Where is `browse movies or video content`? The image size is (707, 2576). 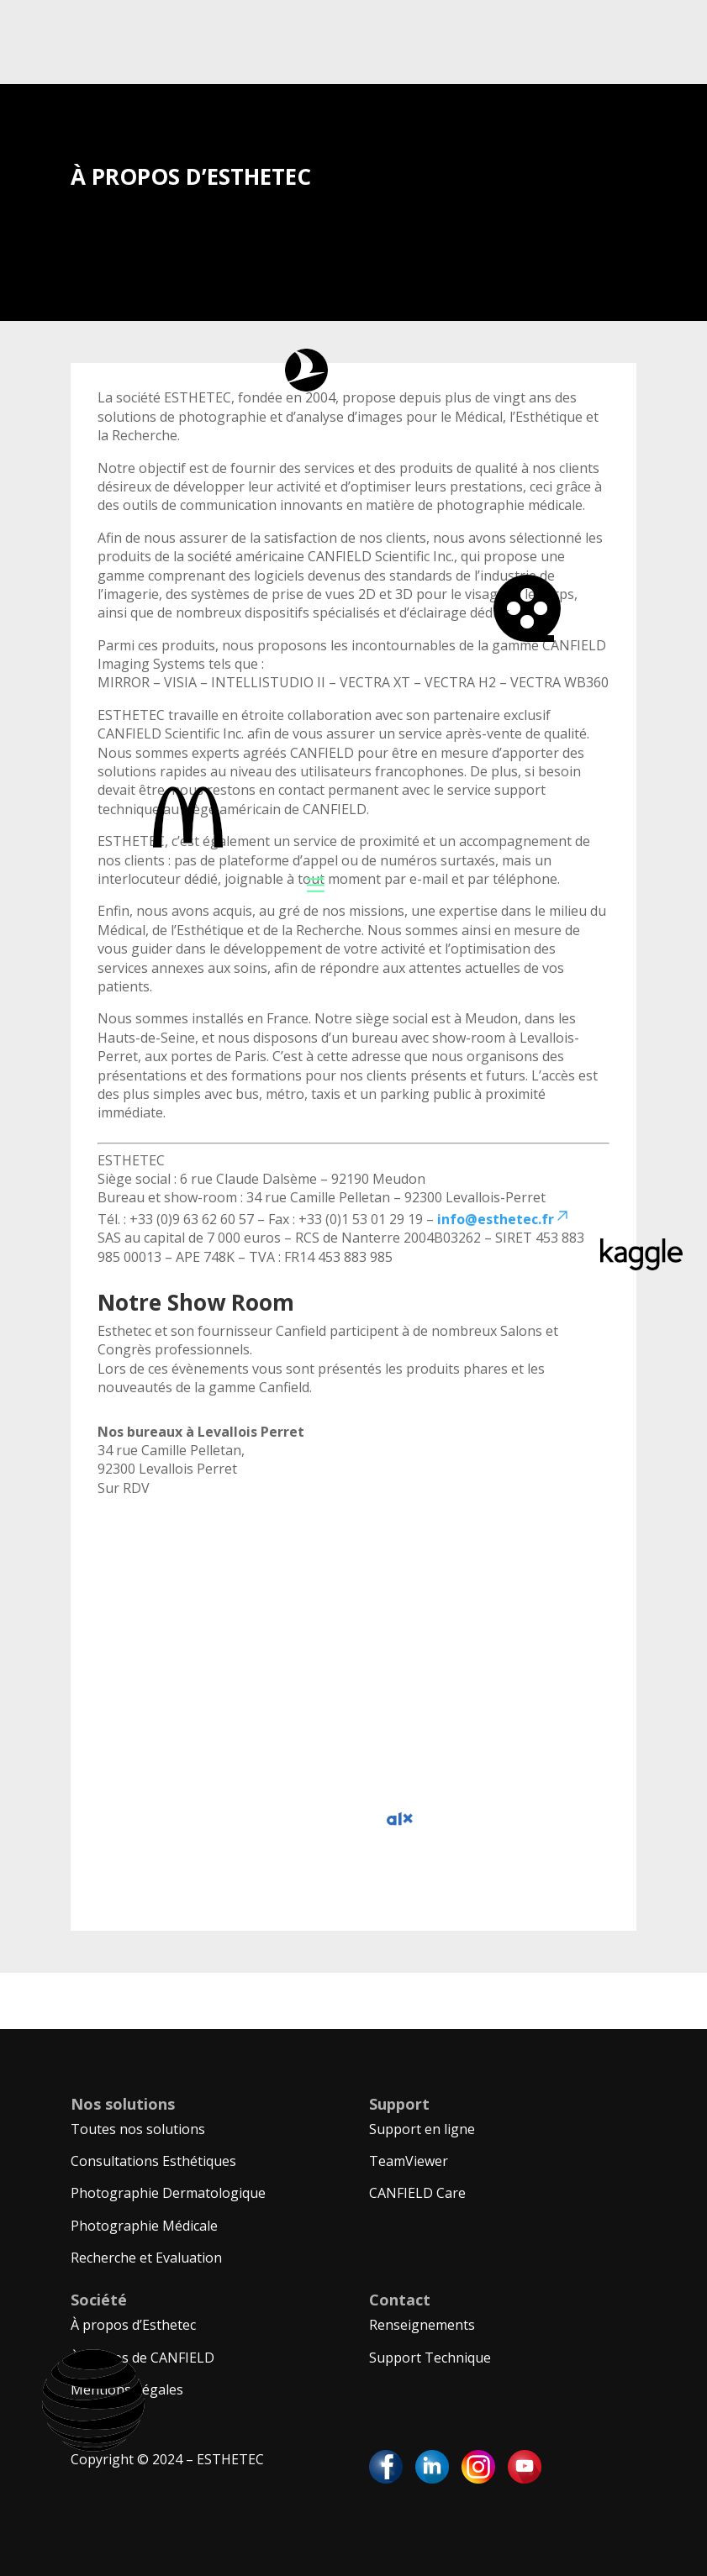
browse movies or video content is located at coordinates (527, 608).